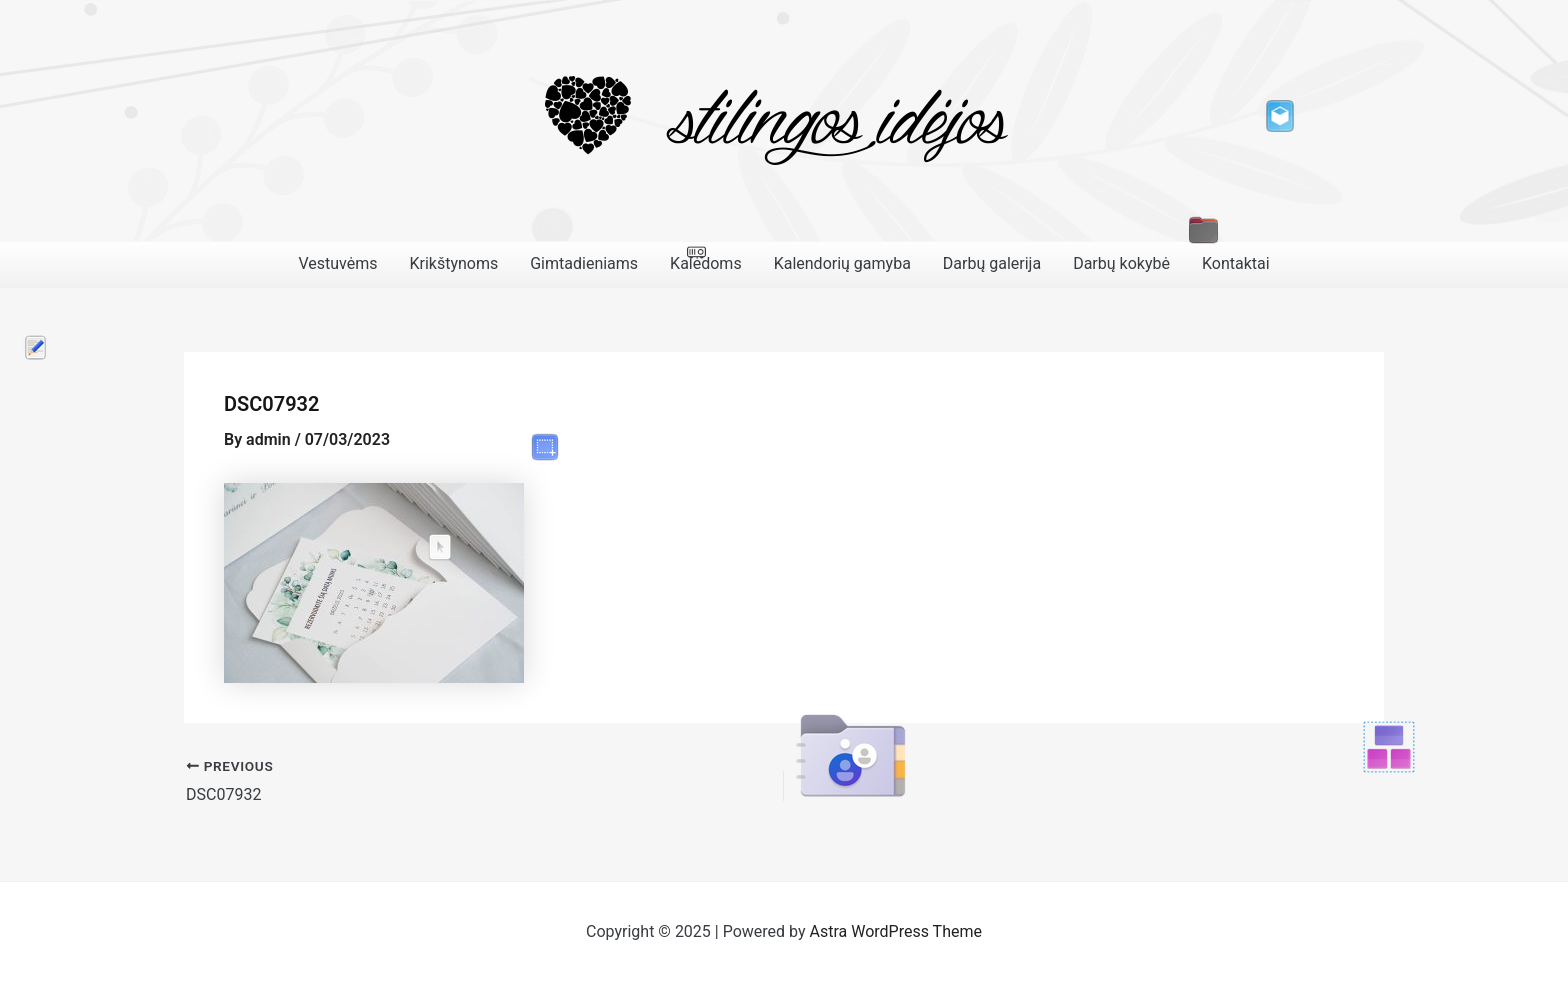  What do you see at coordinates (1389, 747) in the screenshot?
I see `select all items in the current view` at bounding box center [1389, 747].